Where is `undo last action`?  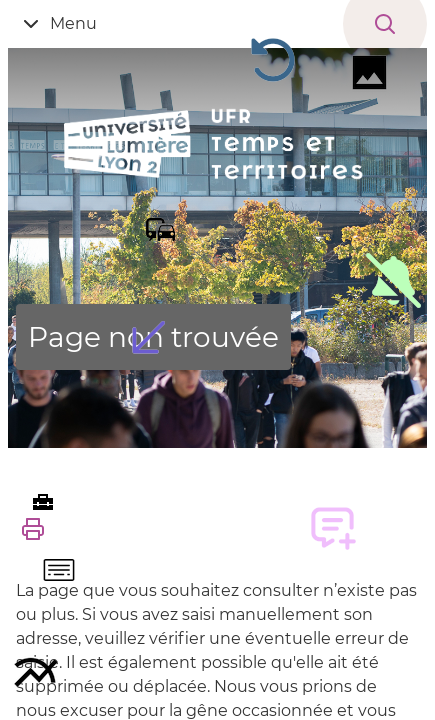 undo last action is located at coordinates (273, 60).